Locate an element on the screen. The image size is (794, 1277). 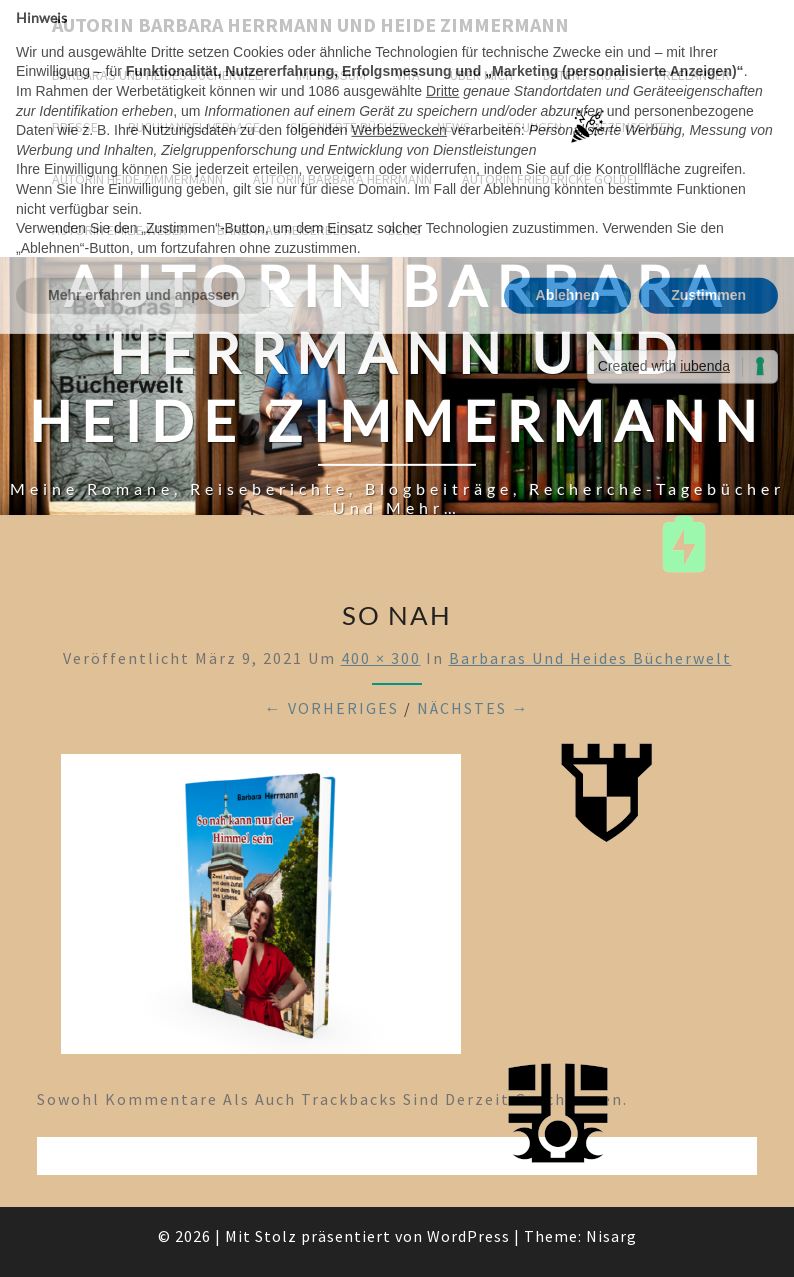
view device battery status is located at coordinates (684, 544).